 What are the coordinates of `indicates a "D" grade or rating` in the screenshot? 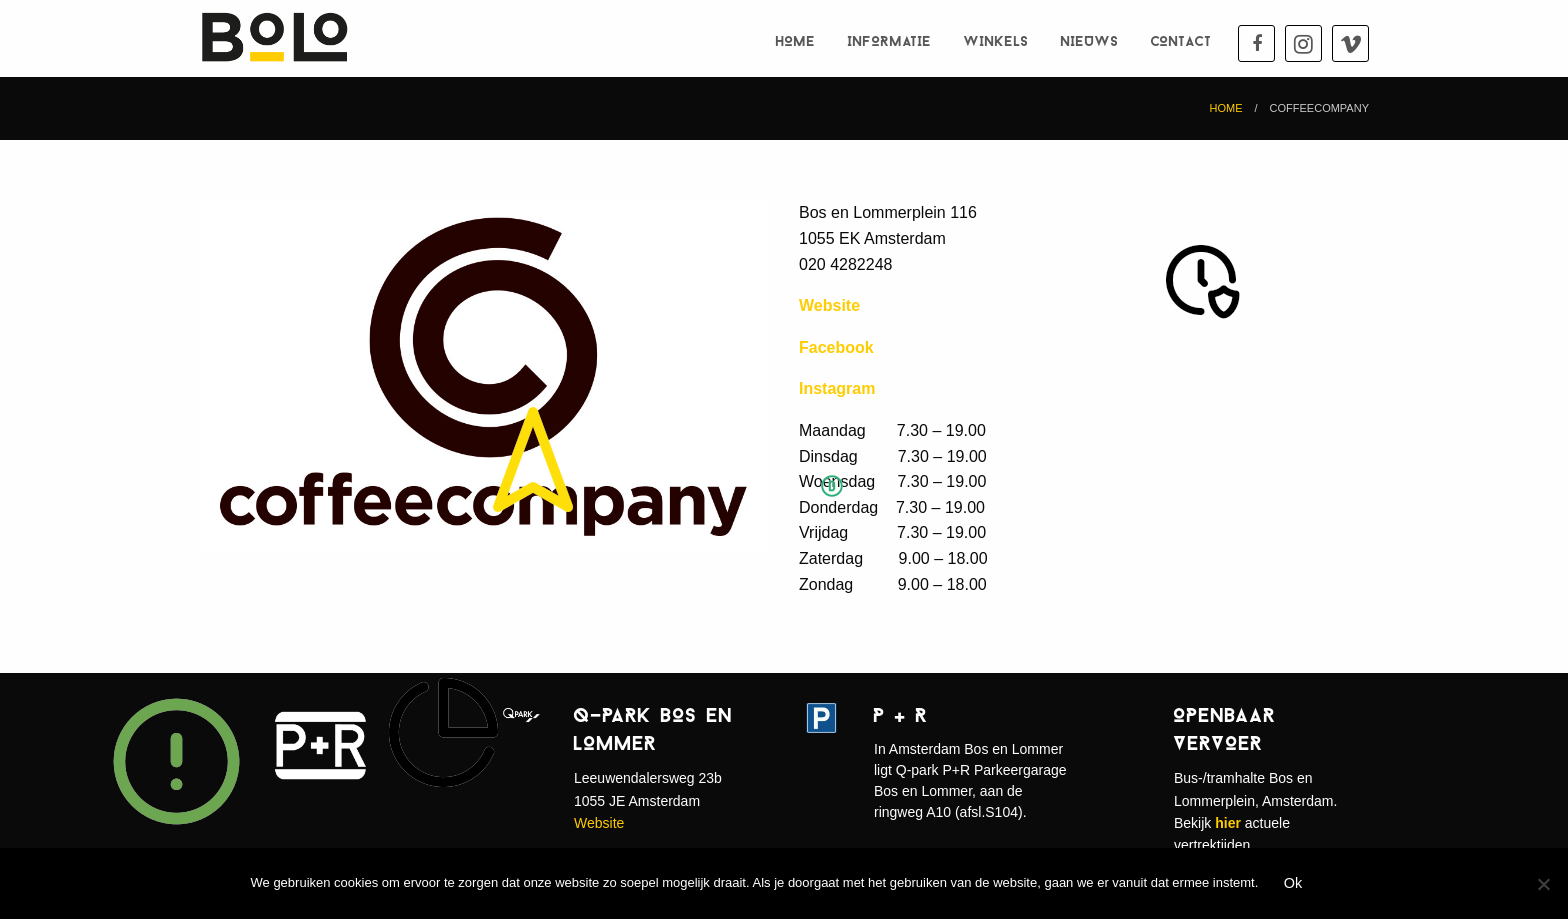 It's located at (832, 486).